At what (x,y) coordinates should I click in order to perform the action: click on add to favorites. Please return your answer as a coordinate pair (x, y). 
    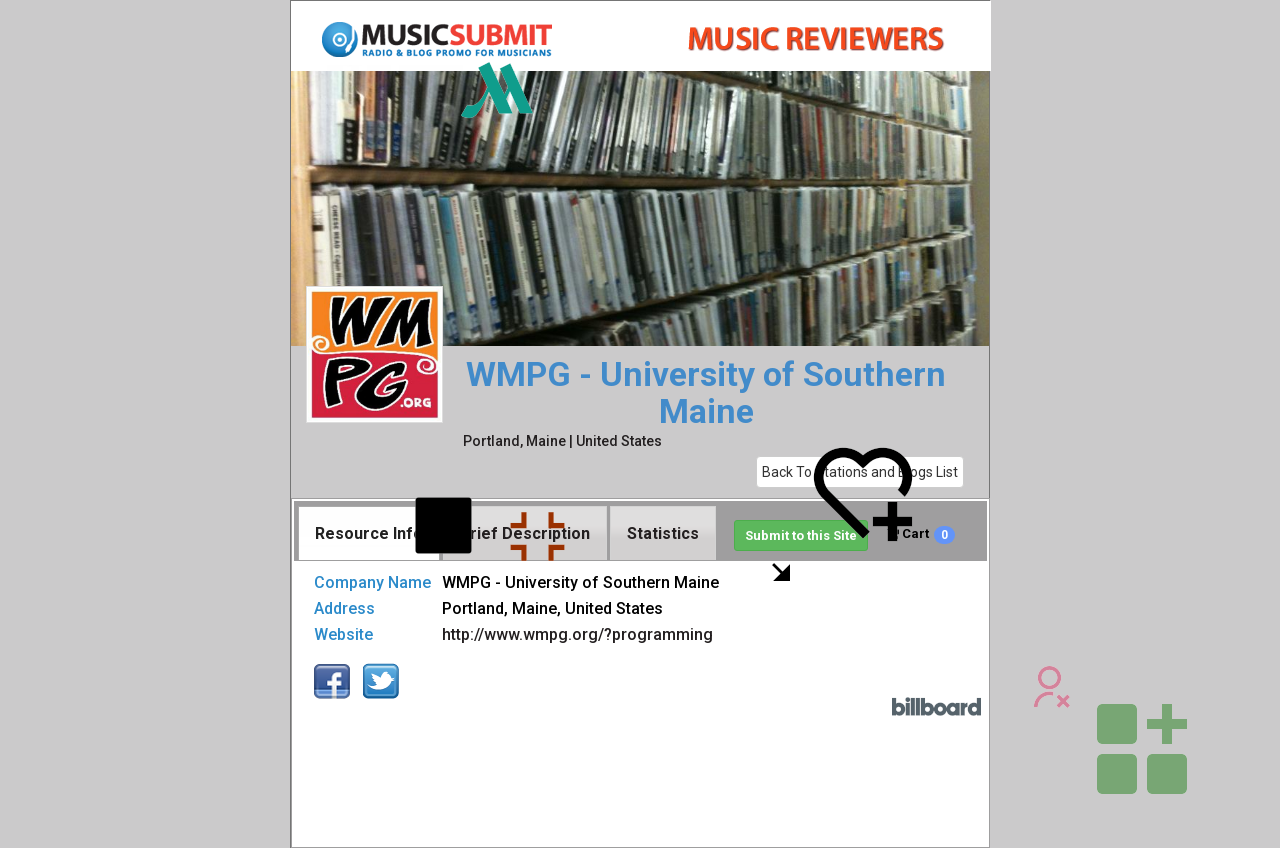
    Looking at the image, I should click on (863, 492).